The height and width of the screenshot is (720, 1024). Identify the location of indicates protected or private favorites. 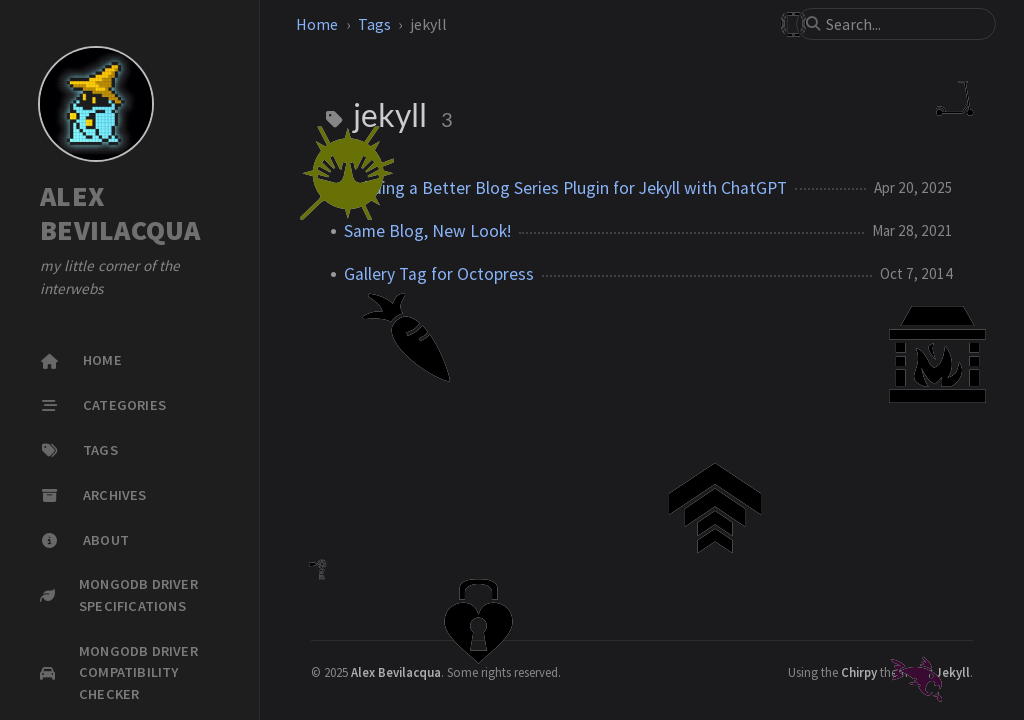
(478, 621).